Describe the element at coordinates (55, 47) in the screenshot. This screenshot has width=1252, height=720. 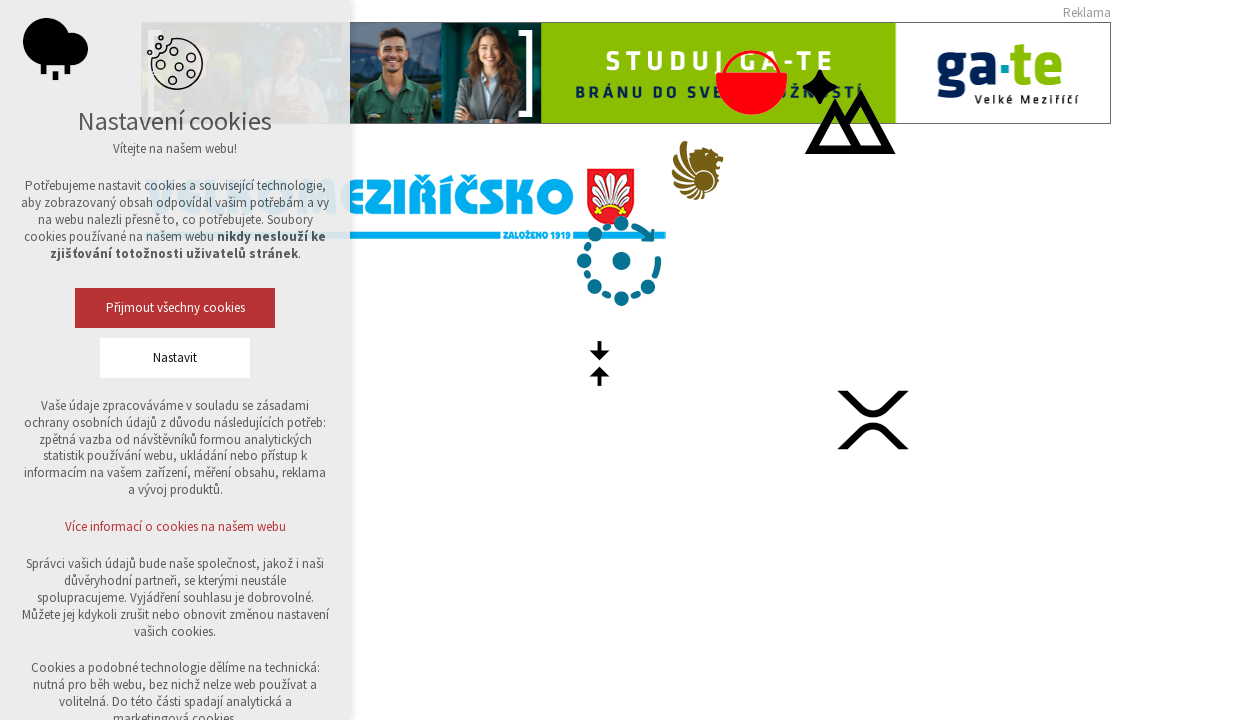
I see `indicates rainy weather conditions` at that location.